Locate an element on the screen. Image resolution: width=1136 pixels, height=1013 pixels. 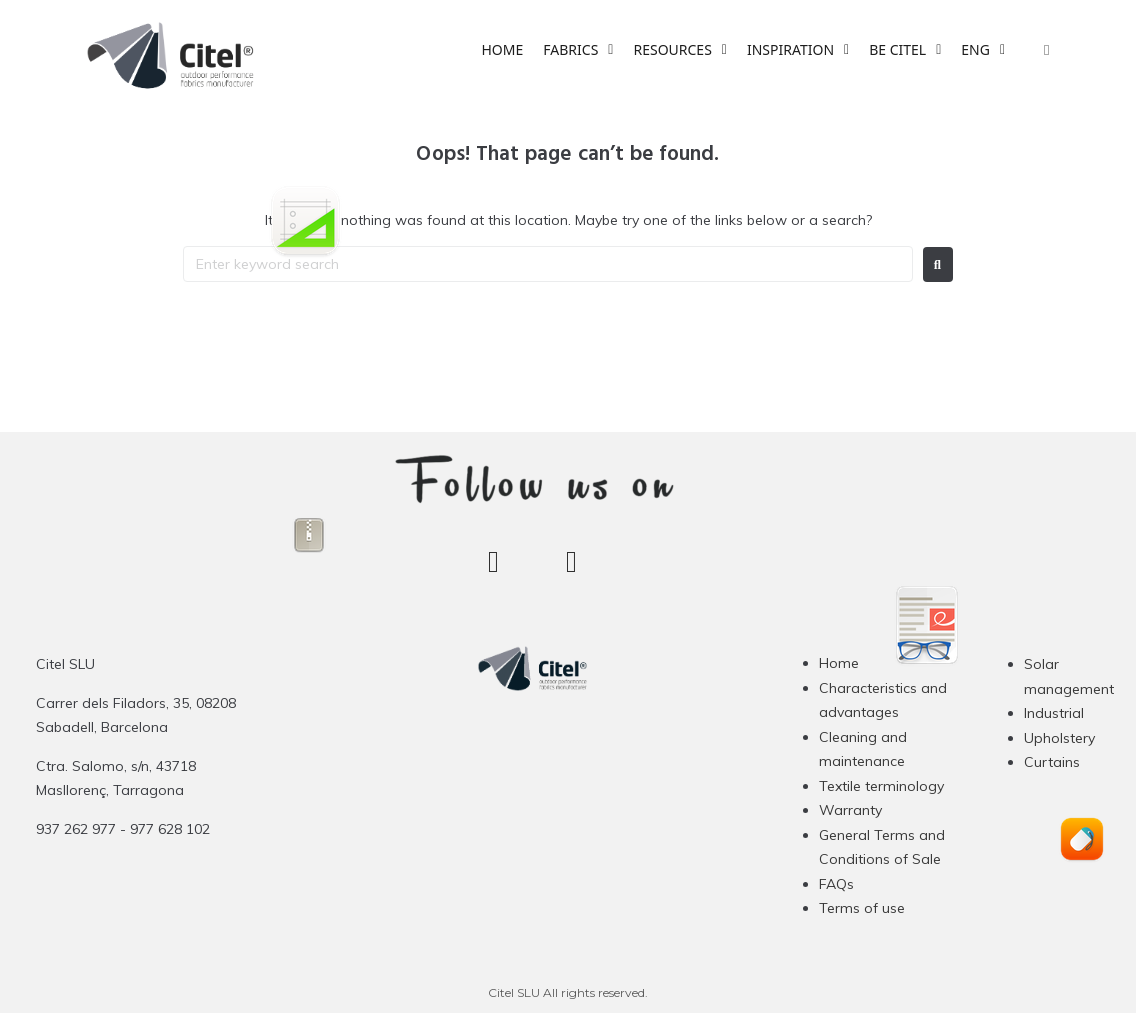
open file roller archive manager is located at coordinates (309, 535).